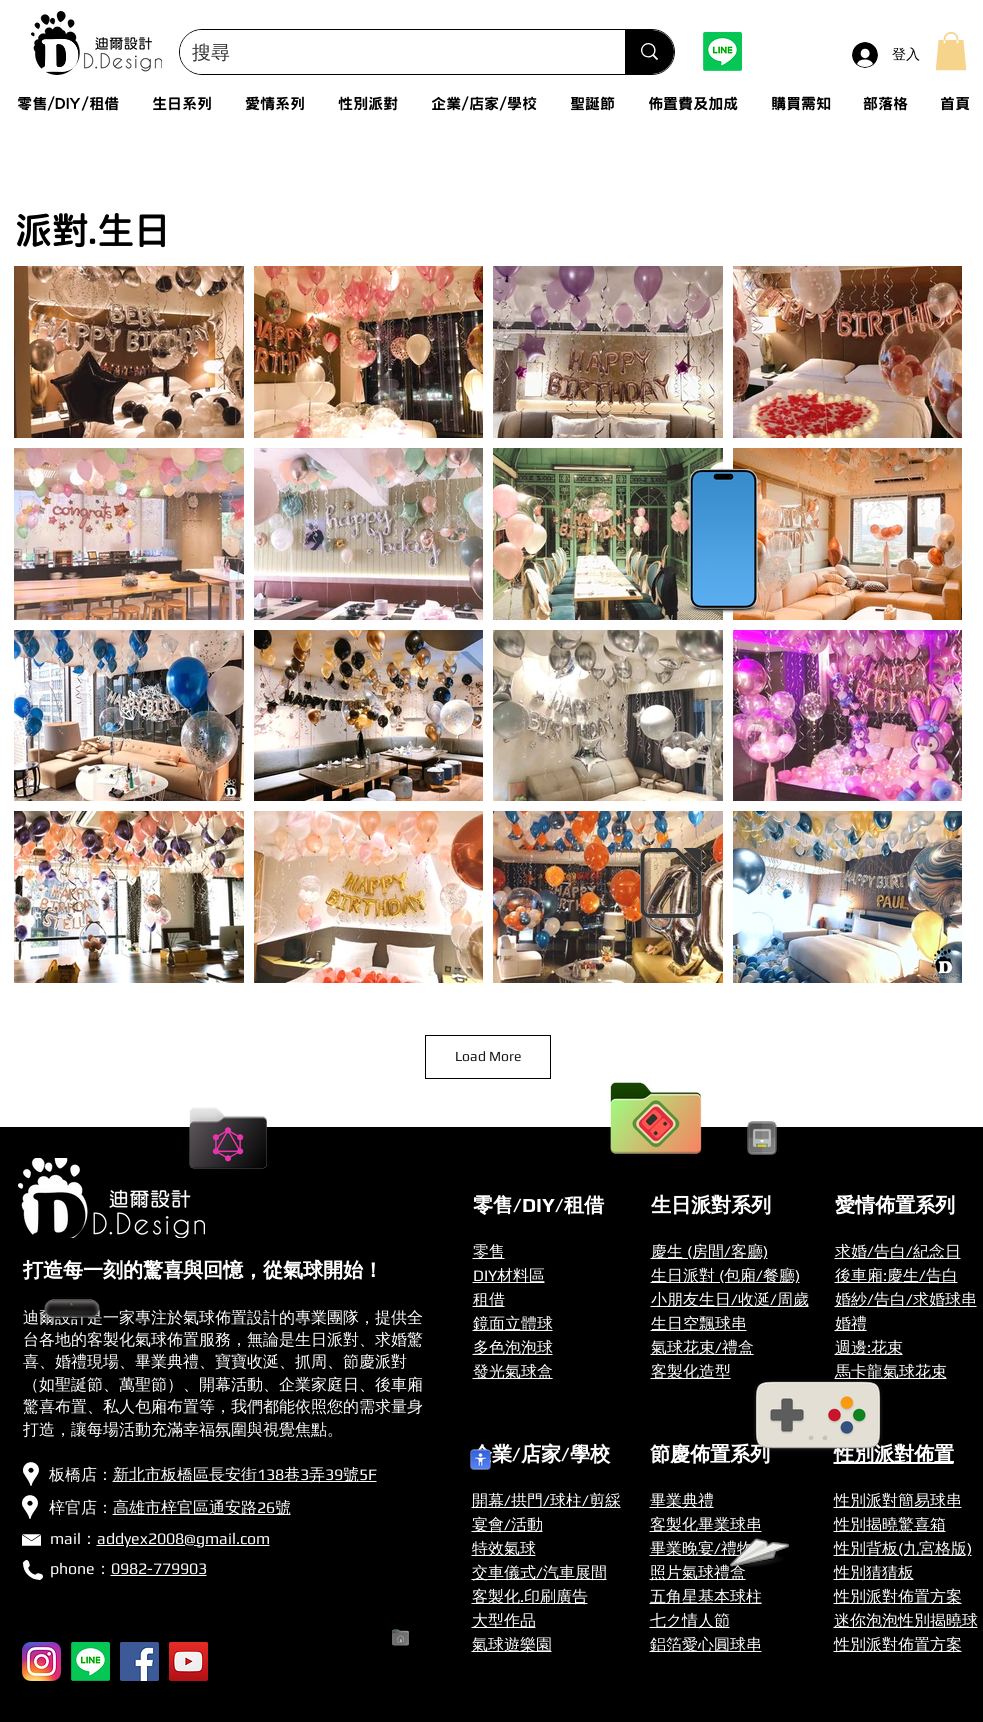  Describe the element at coordinates (818, 1415) in the screenshot. I see `open the games category or folder` at that location.